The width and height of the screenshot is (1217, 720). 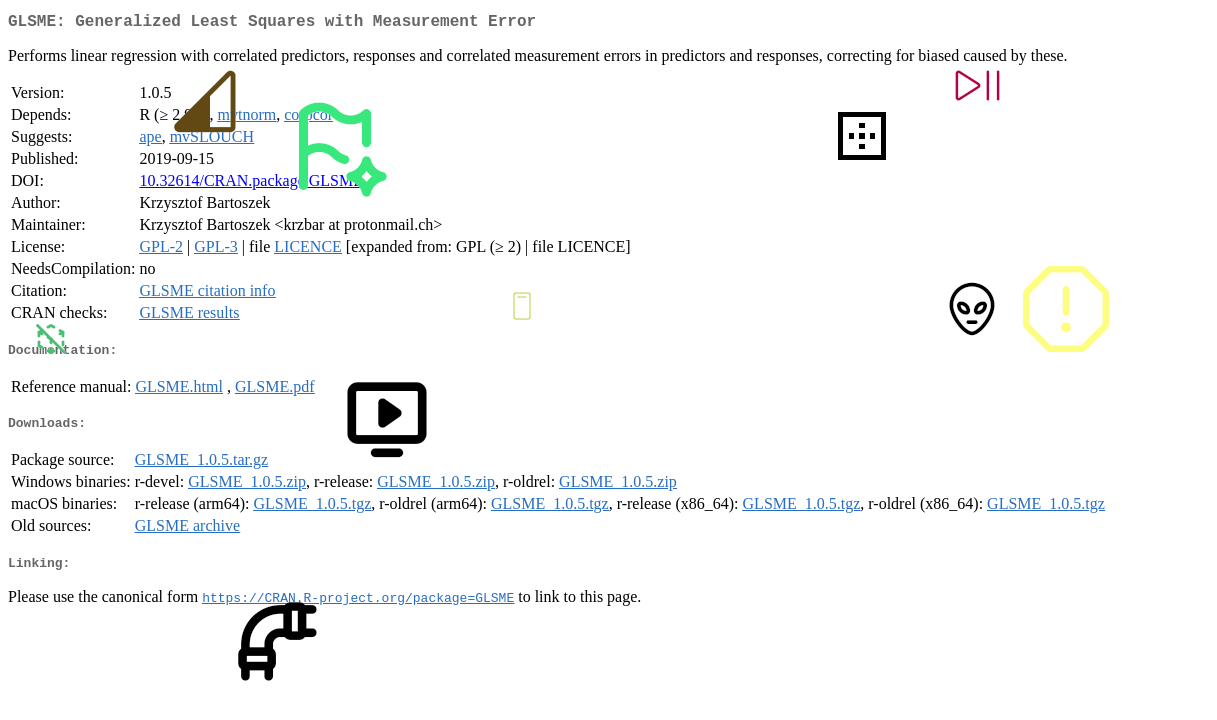 I want to click on 3D object view is disabled, so click(x=51, y=339).